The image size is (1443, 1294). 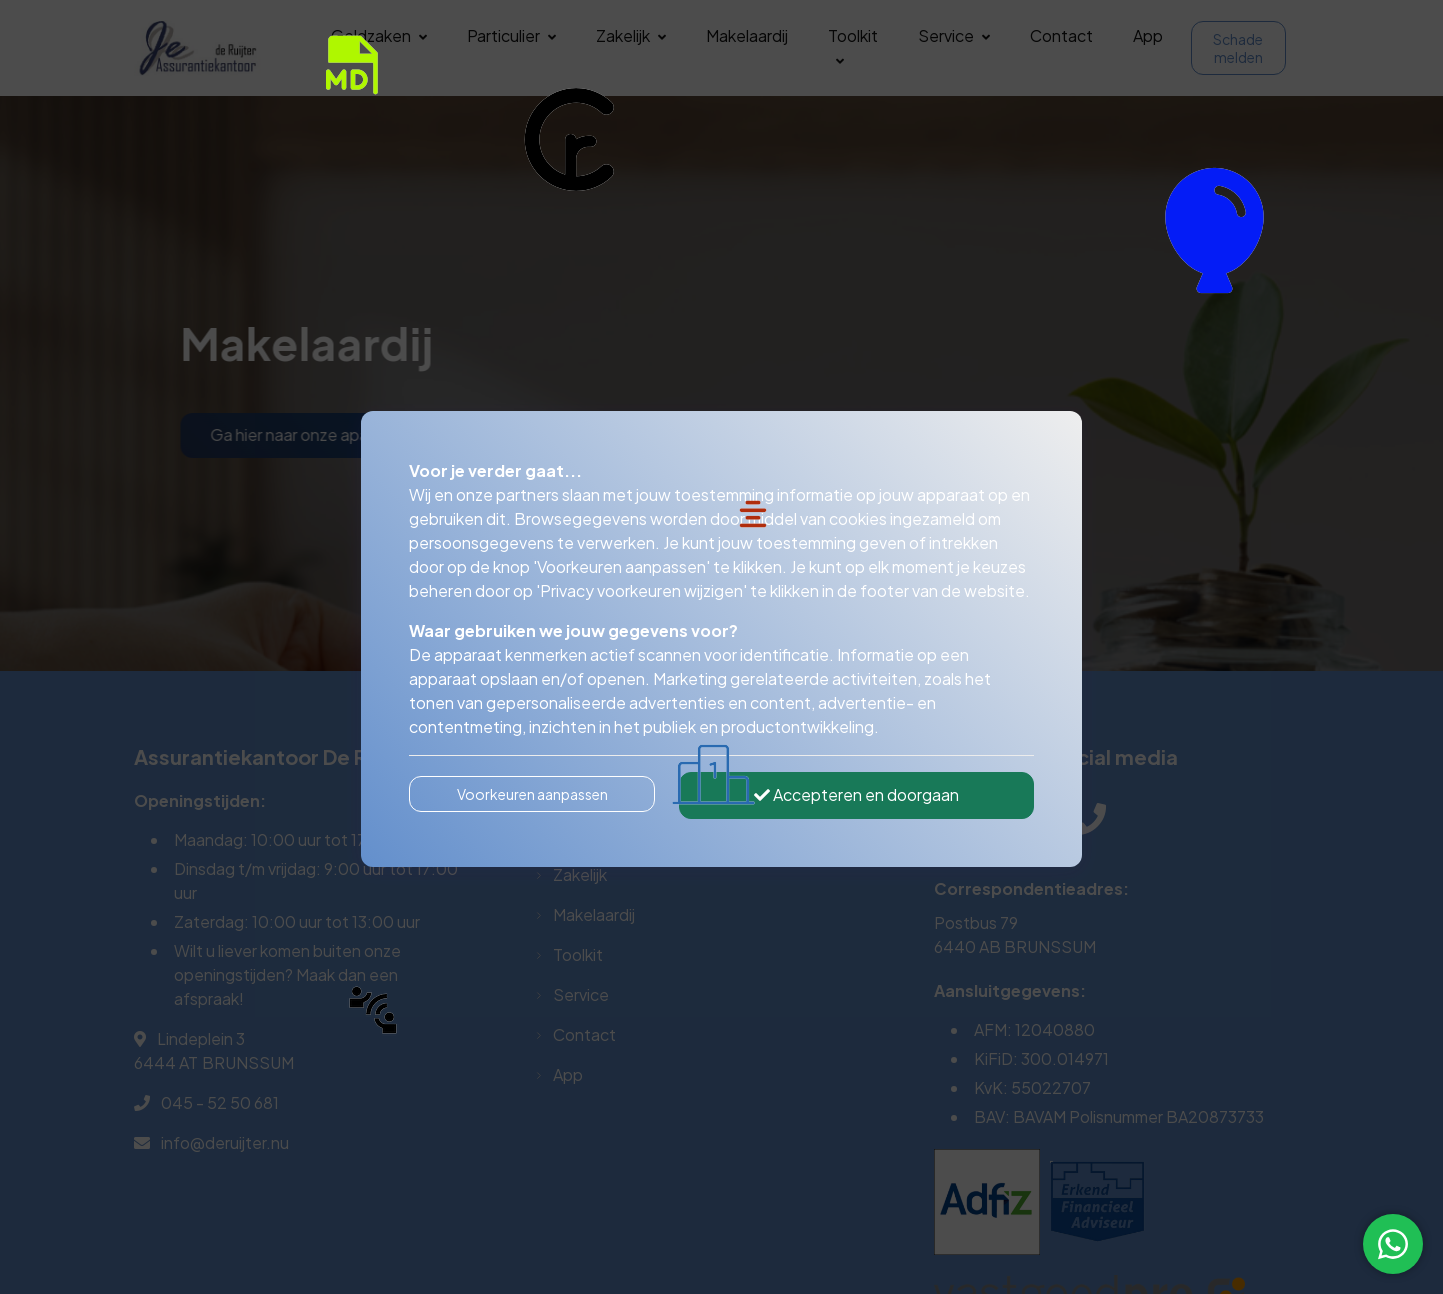 I want to click on view leaderboard rankings, so click(x=713, y=774).